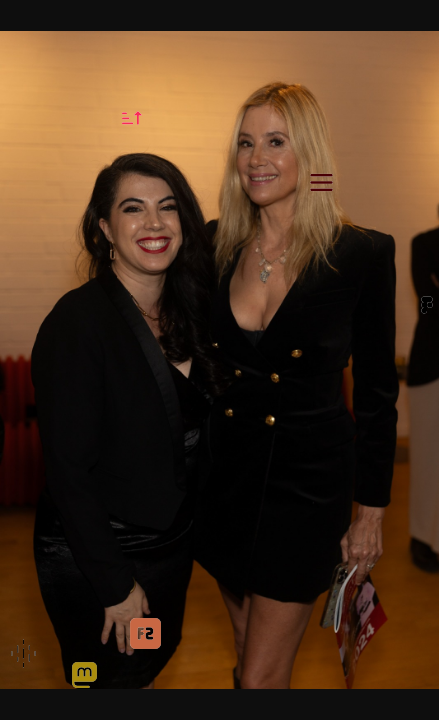 This screenshot has width=439, height=720. I want to click on open Figma design tool, so click(427, 305).